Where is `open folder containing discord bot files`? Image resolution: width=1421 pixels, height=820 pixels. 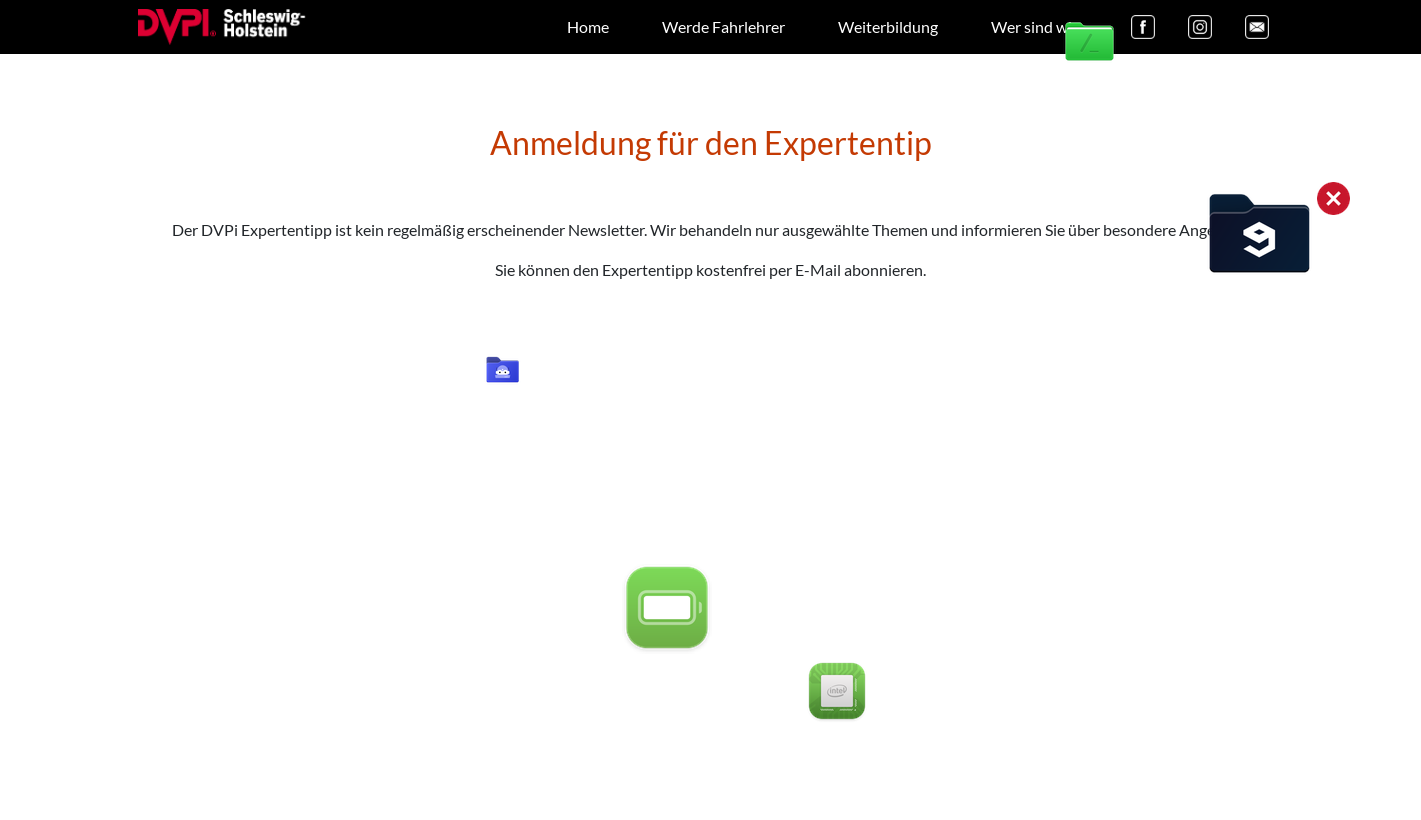
open folder containing discord bot files is located at coordinates (502, 370).